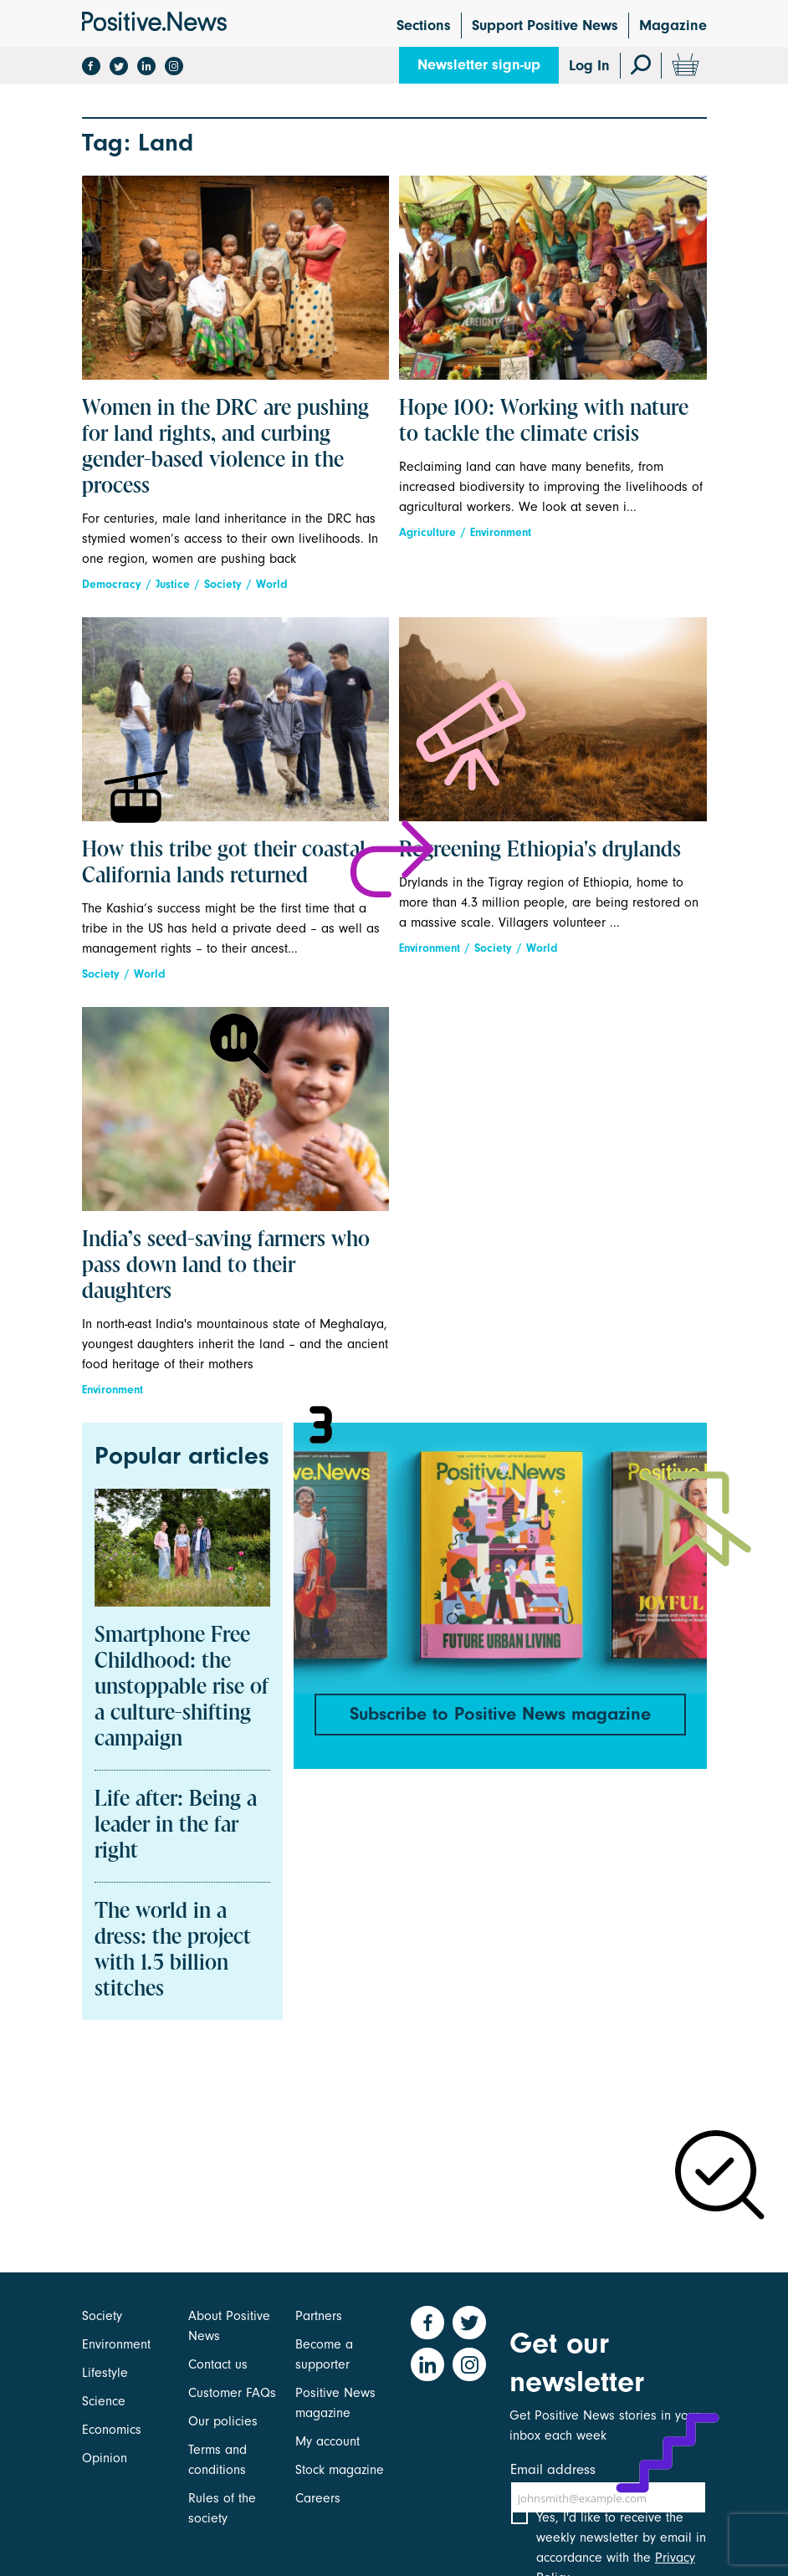 This screenshot has height=2576, width=788. I want to click on remove bookmark from saved items, so click(696, 1519).